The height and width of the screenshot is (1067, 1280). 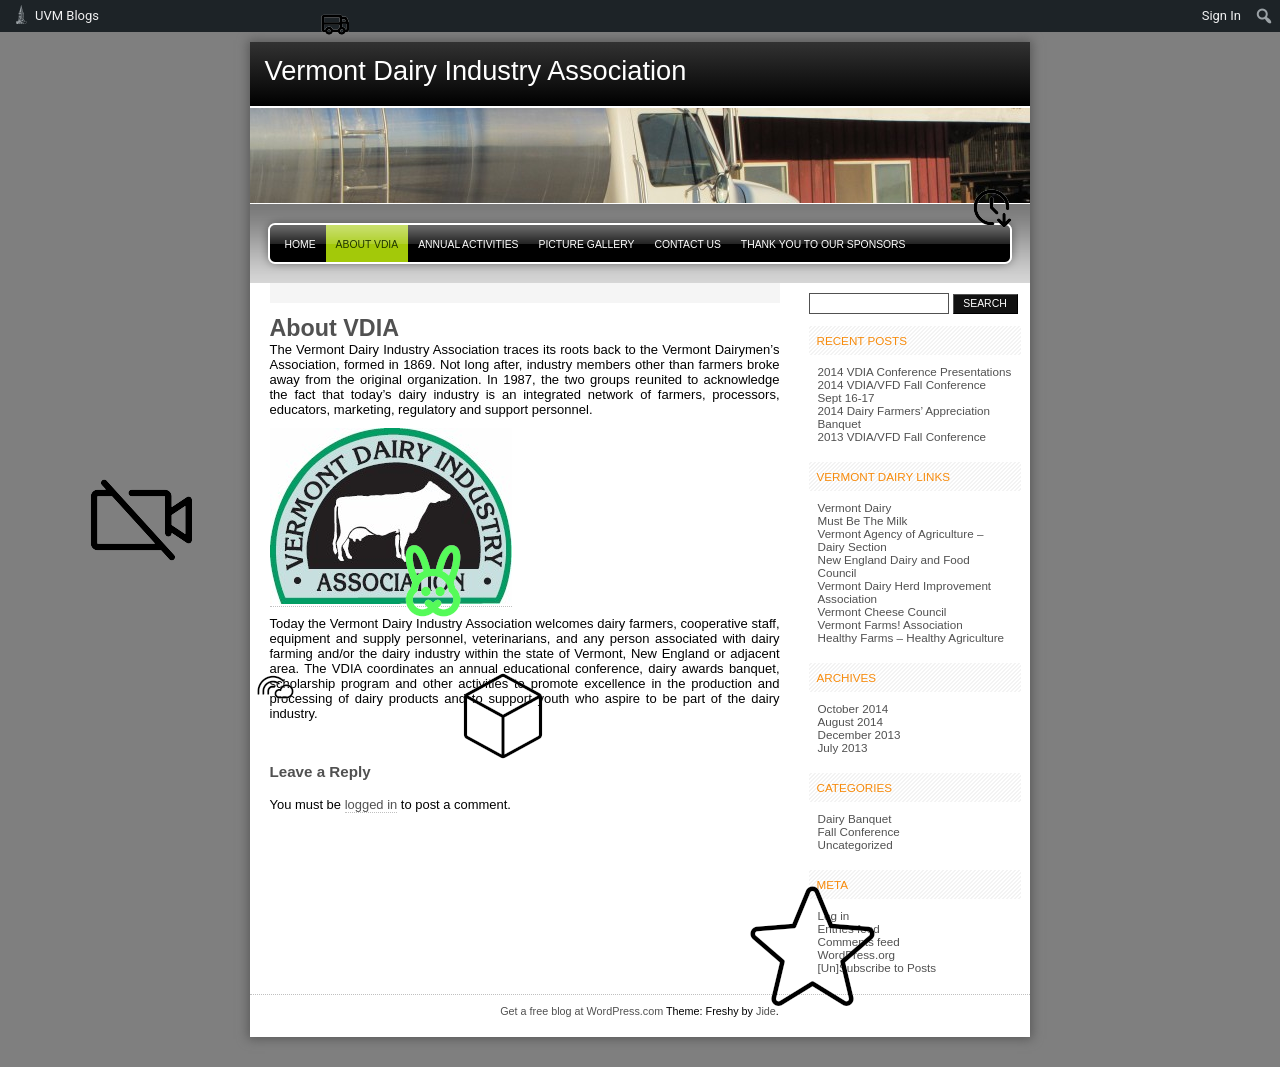 What do you see at coordinates (138, 520) in the screenshot?
I see `turn off camera or disable video` at bounding box center [138, 520].